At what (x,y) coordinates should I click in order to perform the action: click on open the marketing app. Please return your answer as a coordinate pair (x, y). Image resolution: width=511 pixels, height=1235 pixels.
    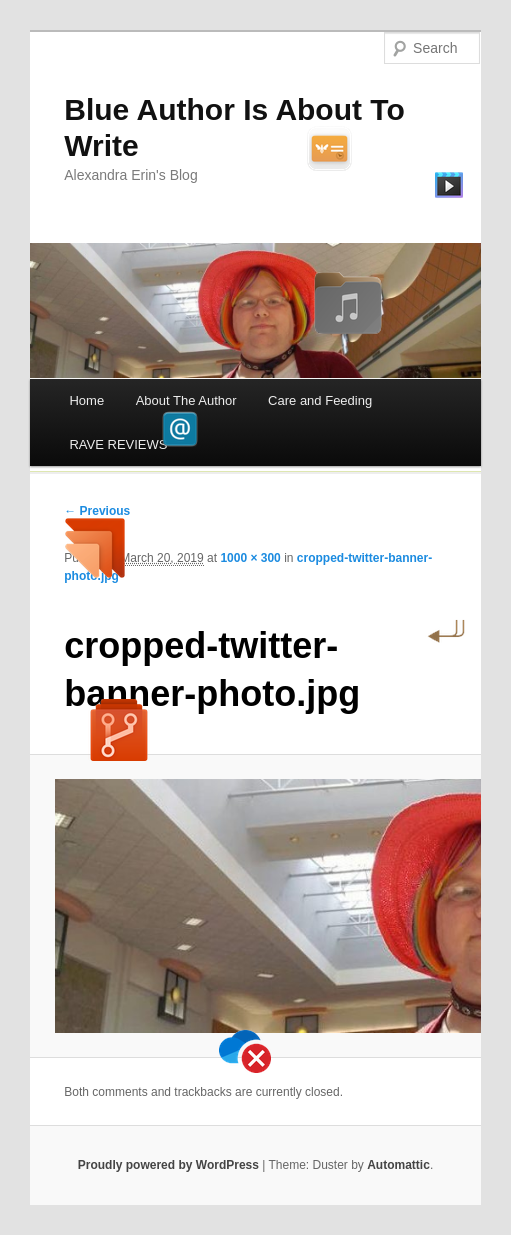
    Looking at the image, I should click on (95, 548).